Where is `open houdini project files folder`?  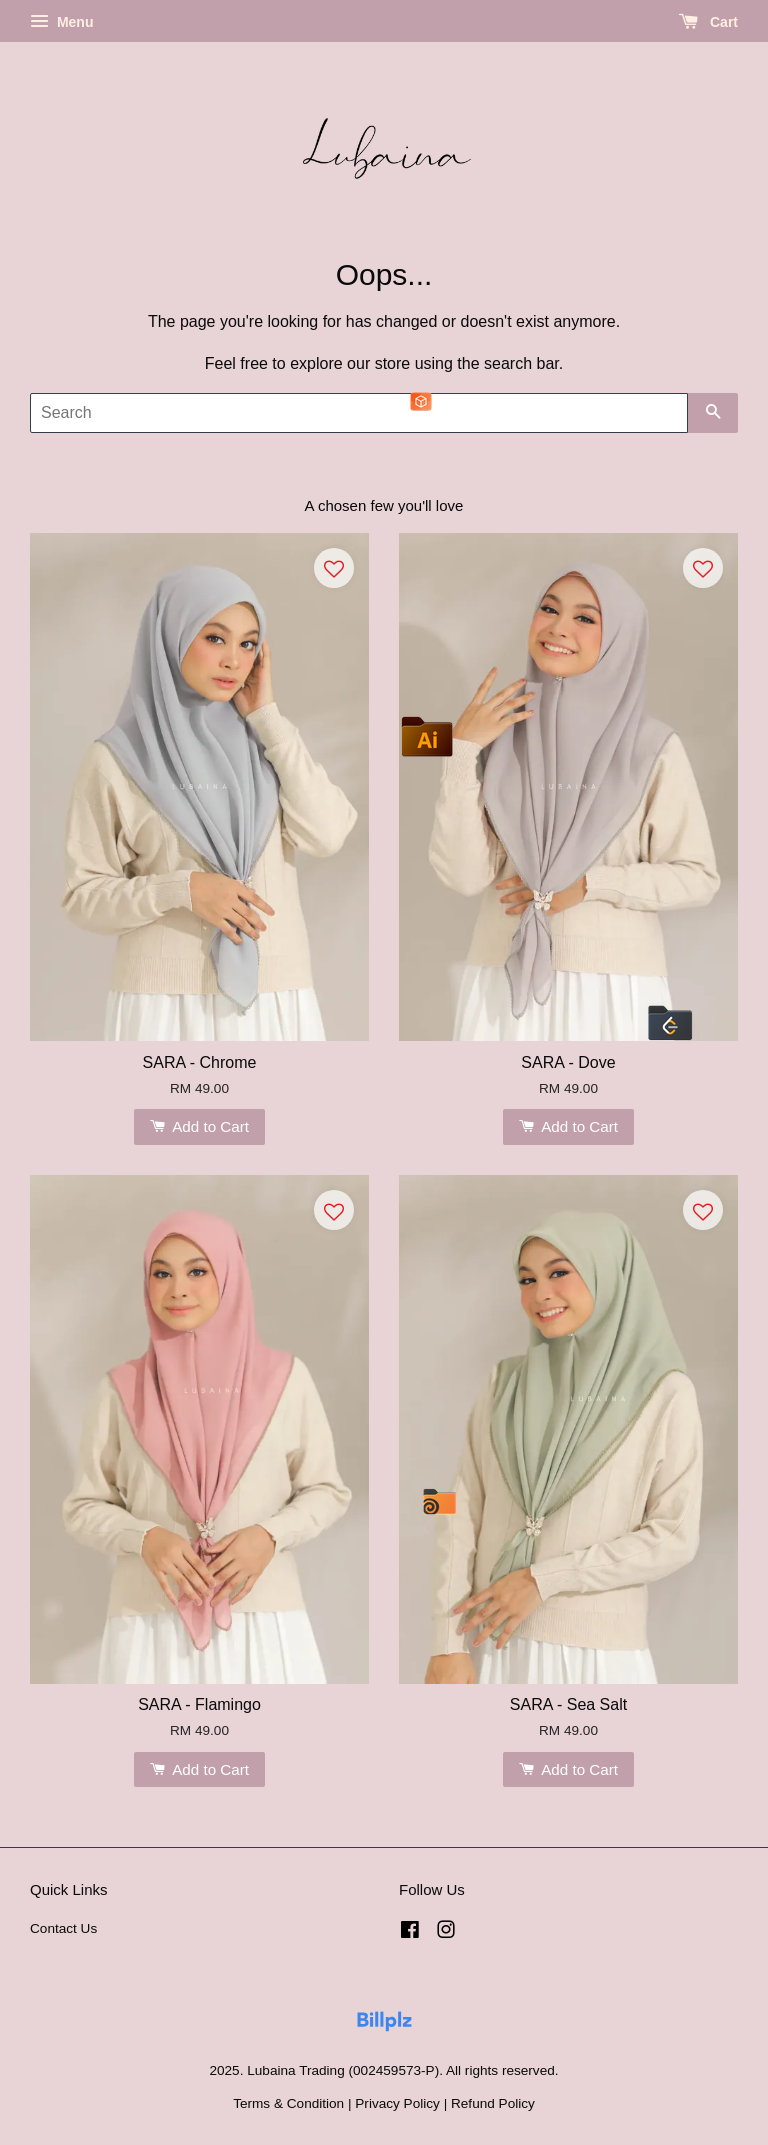 open houdini project files folder is located at coordinates (439, 1502).